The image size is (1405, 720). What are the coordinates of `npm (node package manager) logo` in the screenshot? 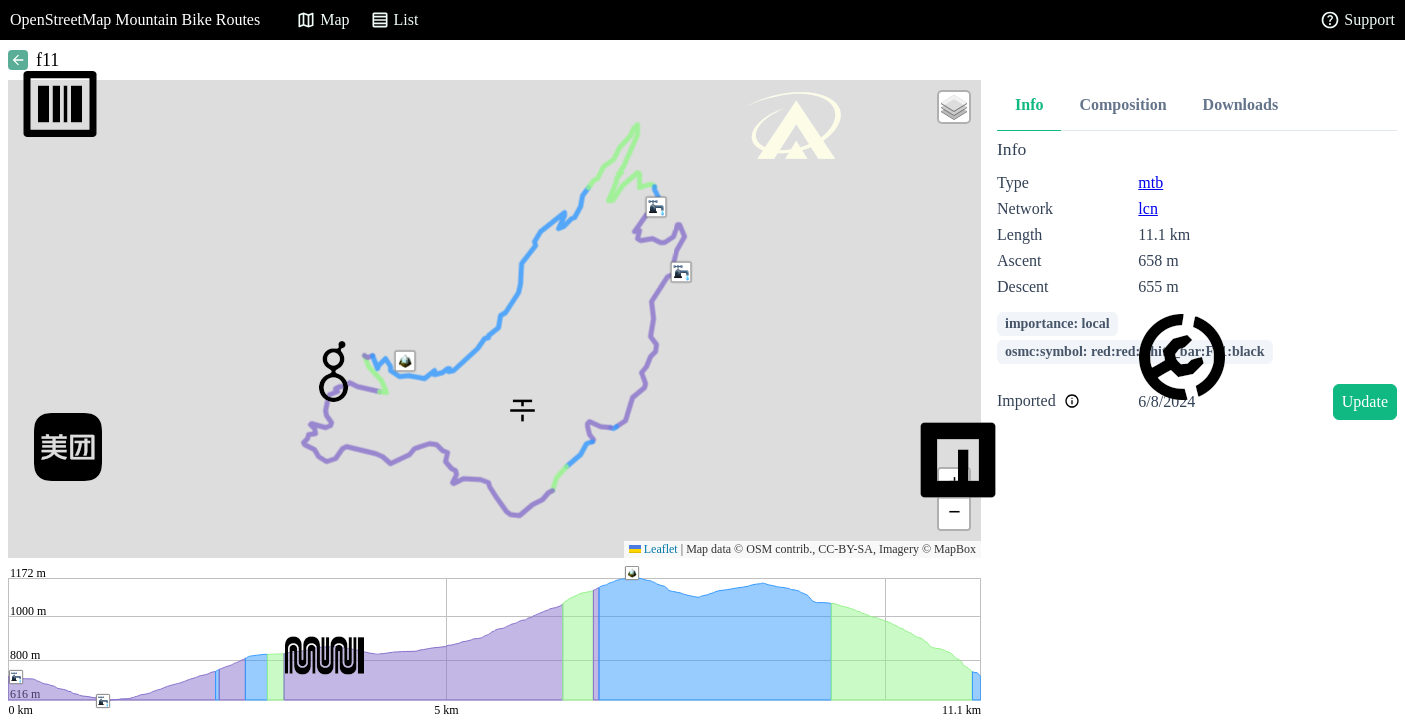 It's located at (958, 460).